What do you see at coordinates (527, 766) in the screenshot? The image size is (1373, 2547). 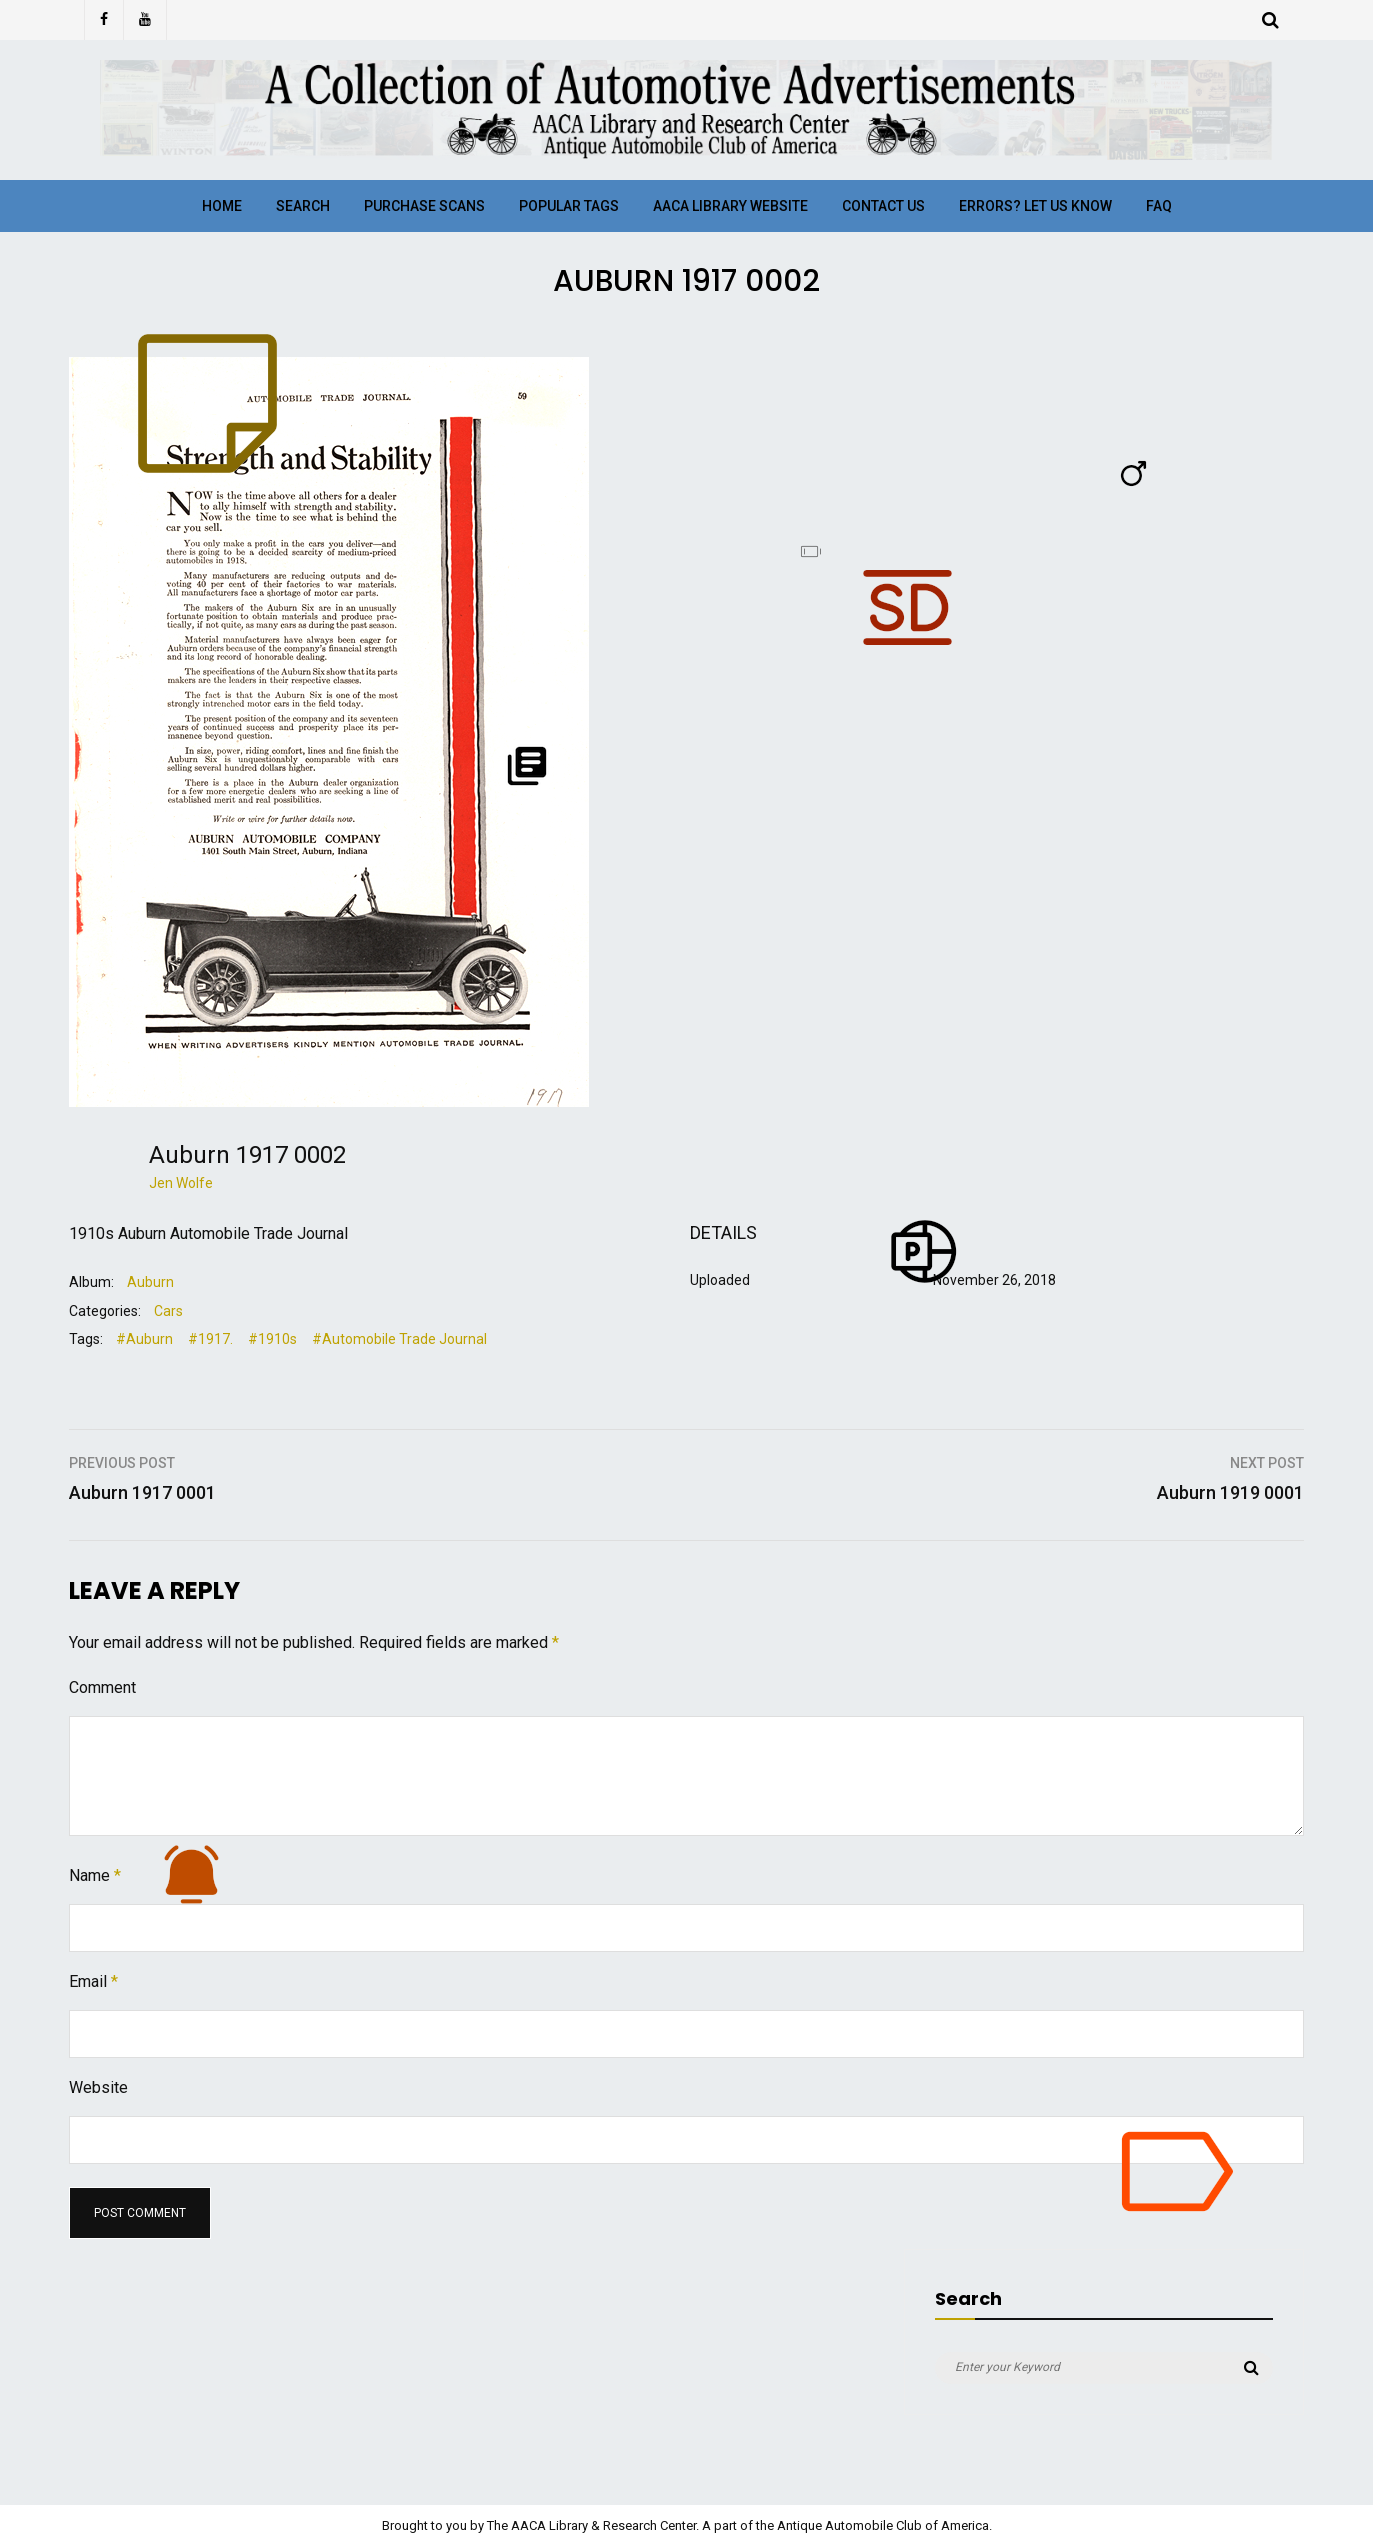 I see `access your document library` at bounding box center [527, 766].